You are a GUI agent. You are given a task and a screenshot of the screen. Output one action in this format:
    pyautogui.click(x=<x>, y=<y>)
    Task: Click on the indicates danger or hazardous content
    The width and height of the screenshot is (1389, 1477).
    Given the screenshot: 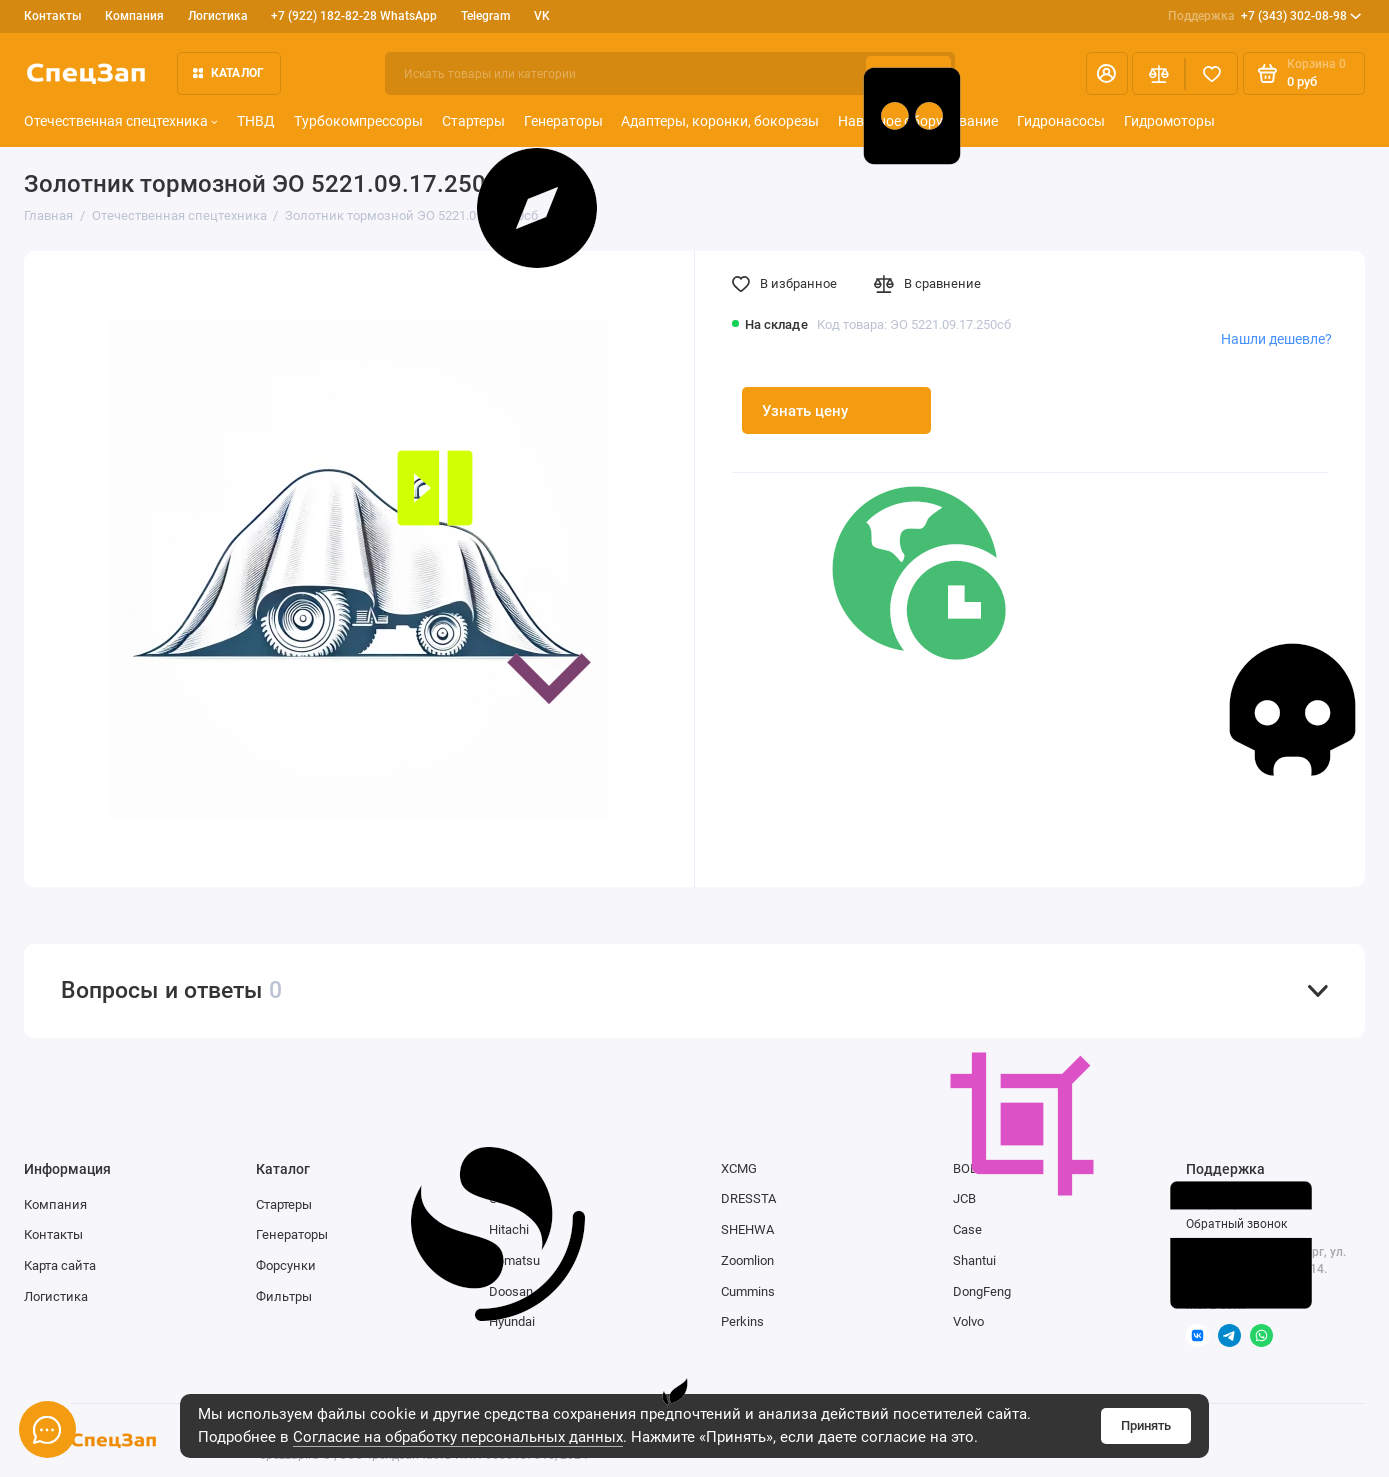 What is the action you would take?
    pyautogui.click(x=1292, y=706)
    